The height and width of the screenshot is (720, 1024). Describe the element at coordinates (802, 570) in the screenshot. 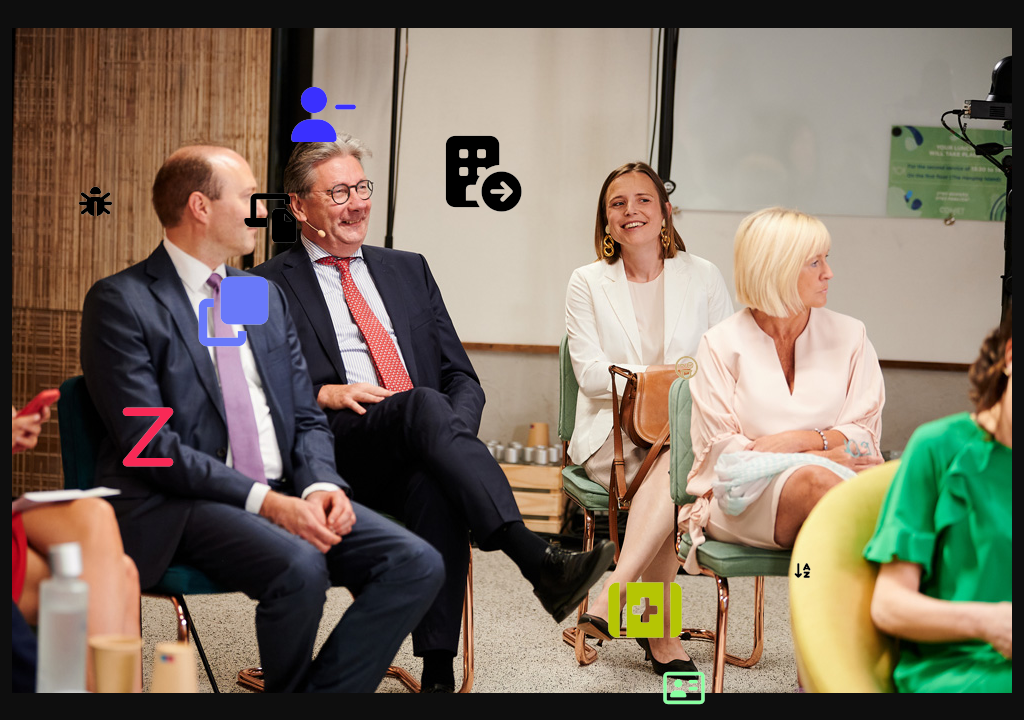

I see `sort list alphabetically A to Z` at that location.